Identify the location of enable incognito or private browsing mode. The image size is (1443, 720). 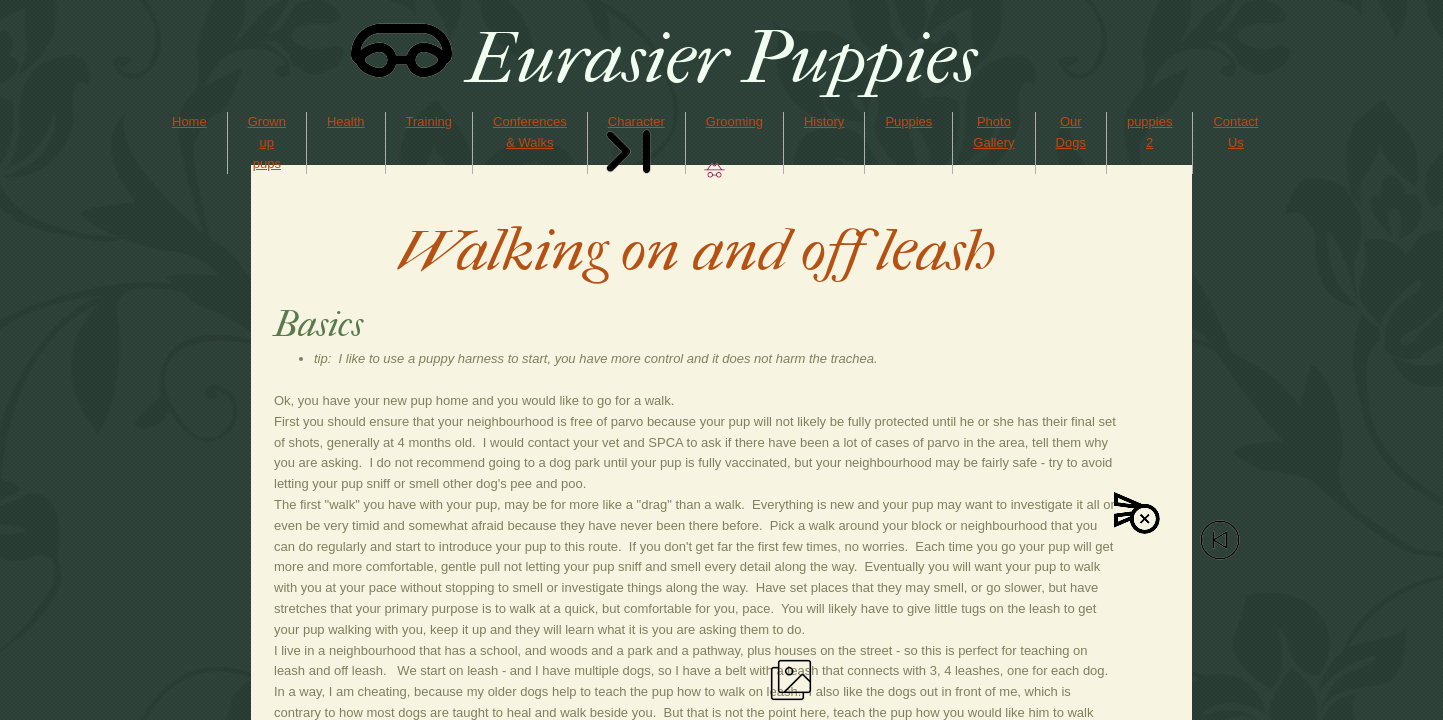
(714, 170).